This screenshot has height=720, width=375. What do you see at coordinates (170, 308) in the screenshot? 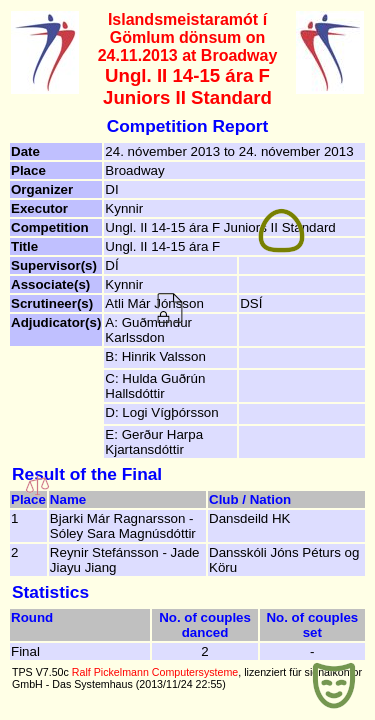
I see `access a password-protected file` at bounding box center [170, 308].